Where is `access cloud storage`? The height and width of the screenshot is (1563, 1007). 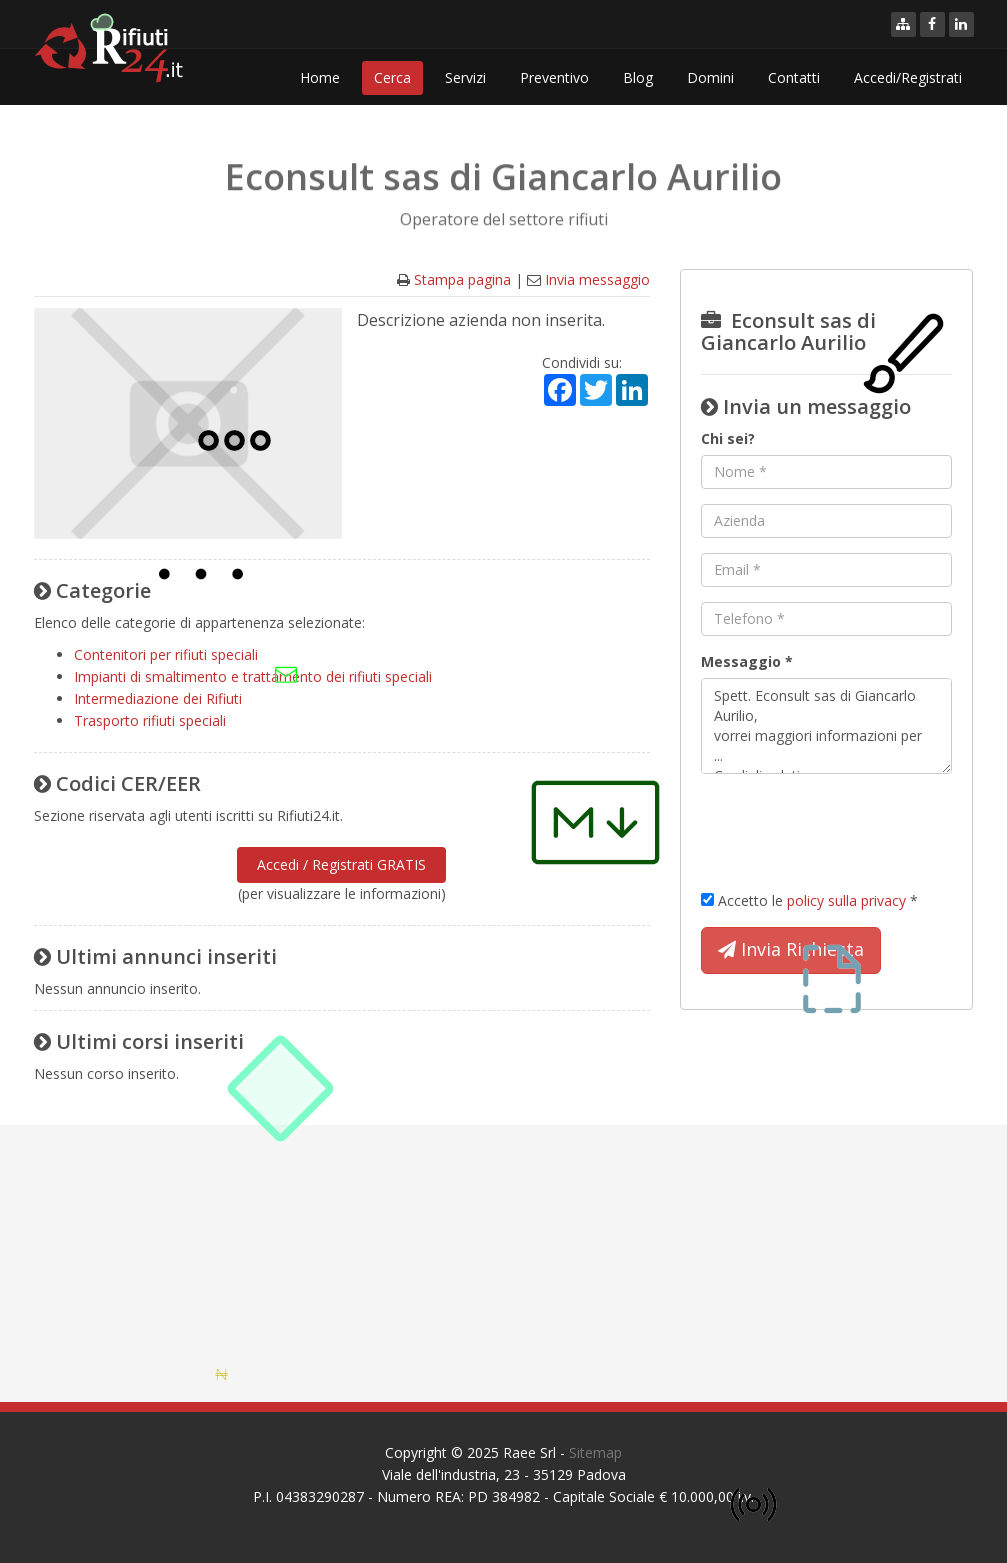 access cloud storage is located at coordinates (102, 22).